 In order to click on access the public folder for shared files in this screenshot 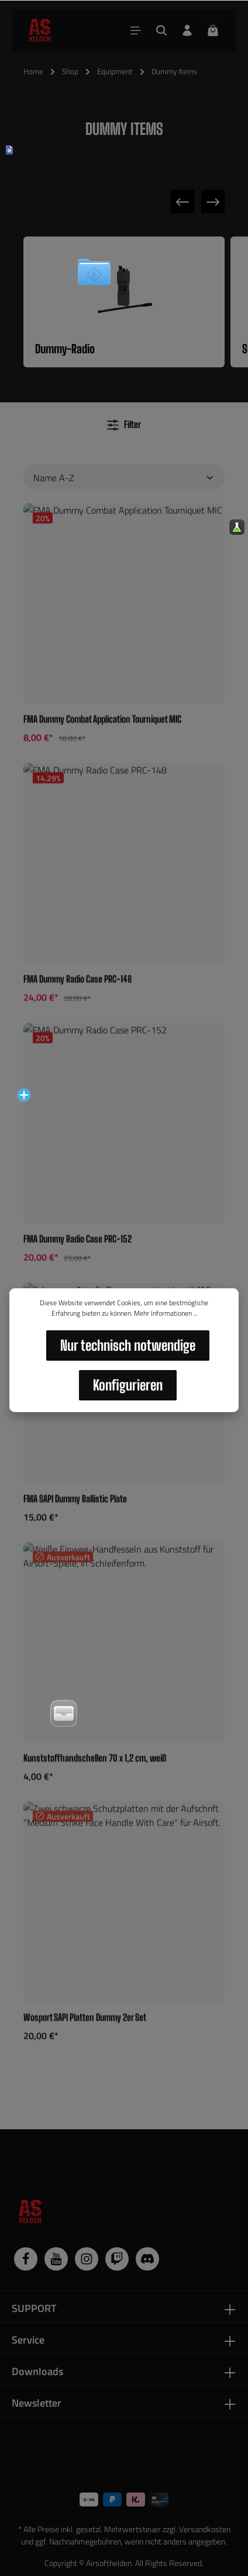, I will do `click(94, 272)`.